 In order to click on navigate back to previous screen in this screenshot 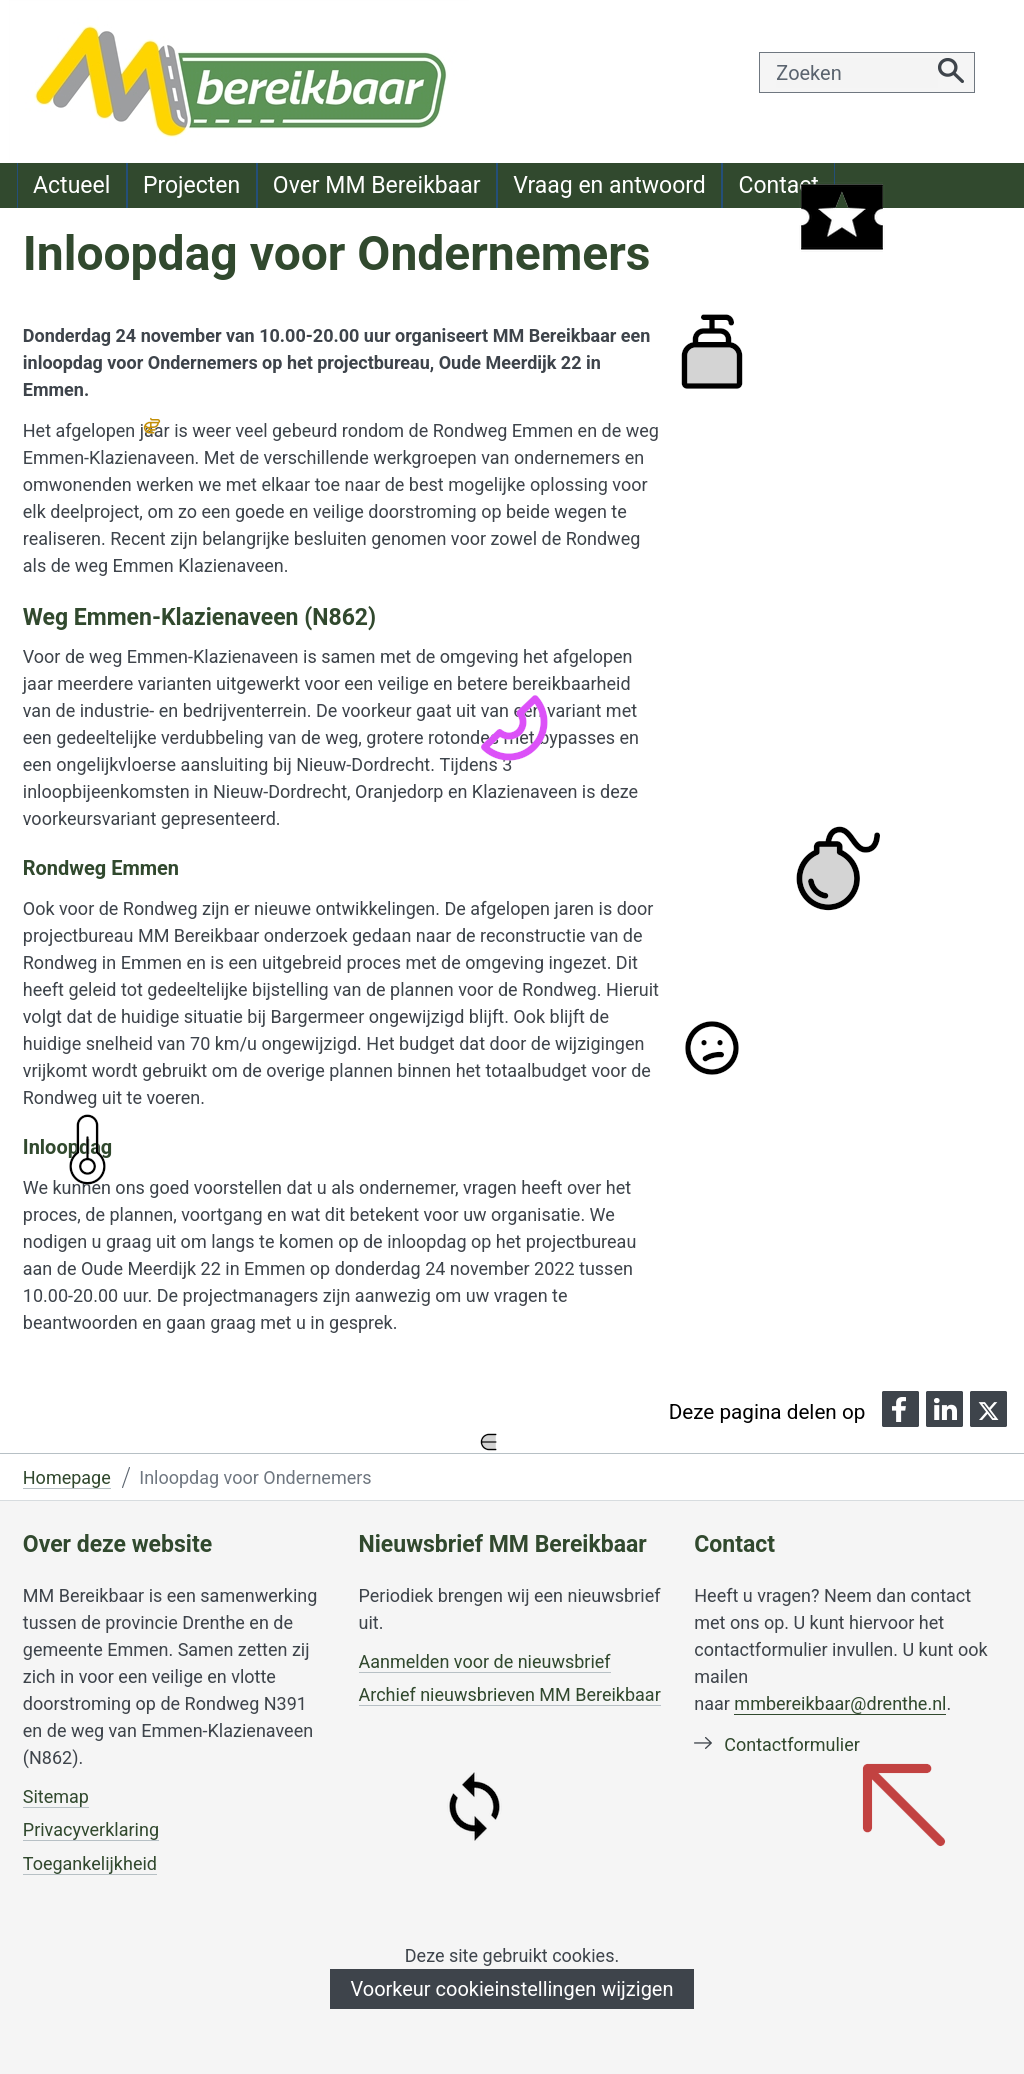, I will do `click(904, 1805)`.